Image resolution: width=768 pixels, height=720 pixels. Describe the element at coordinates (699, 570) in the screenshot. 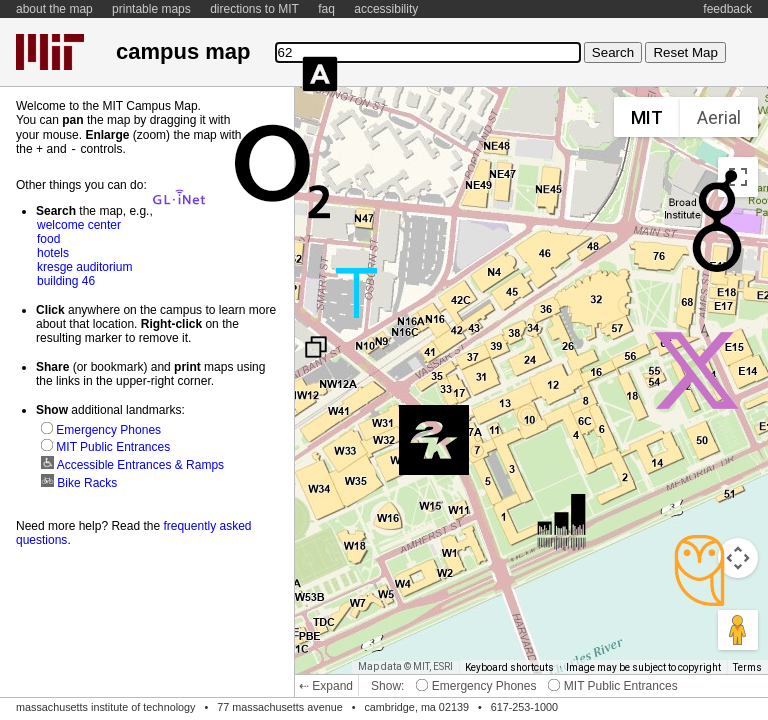

I see `TrueUp company logo` at that location.